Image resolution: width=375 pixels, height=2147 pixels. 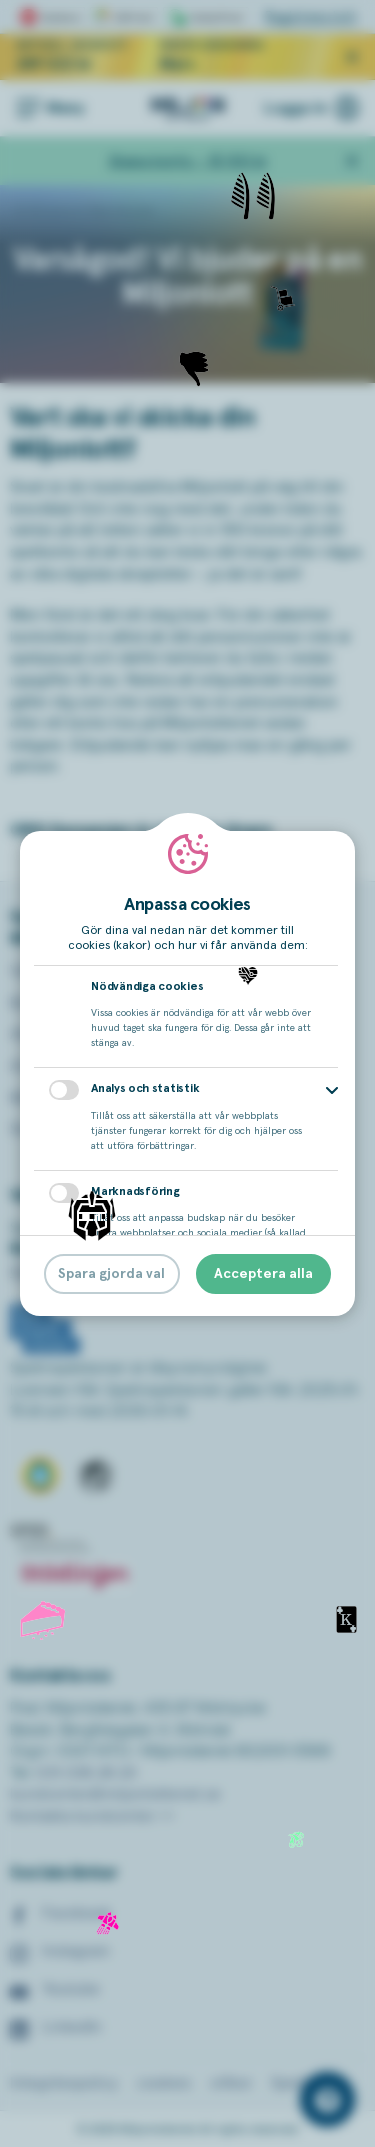 I want to click on view a portion of data in a chart, so click(x=43, y=1618).